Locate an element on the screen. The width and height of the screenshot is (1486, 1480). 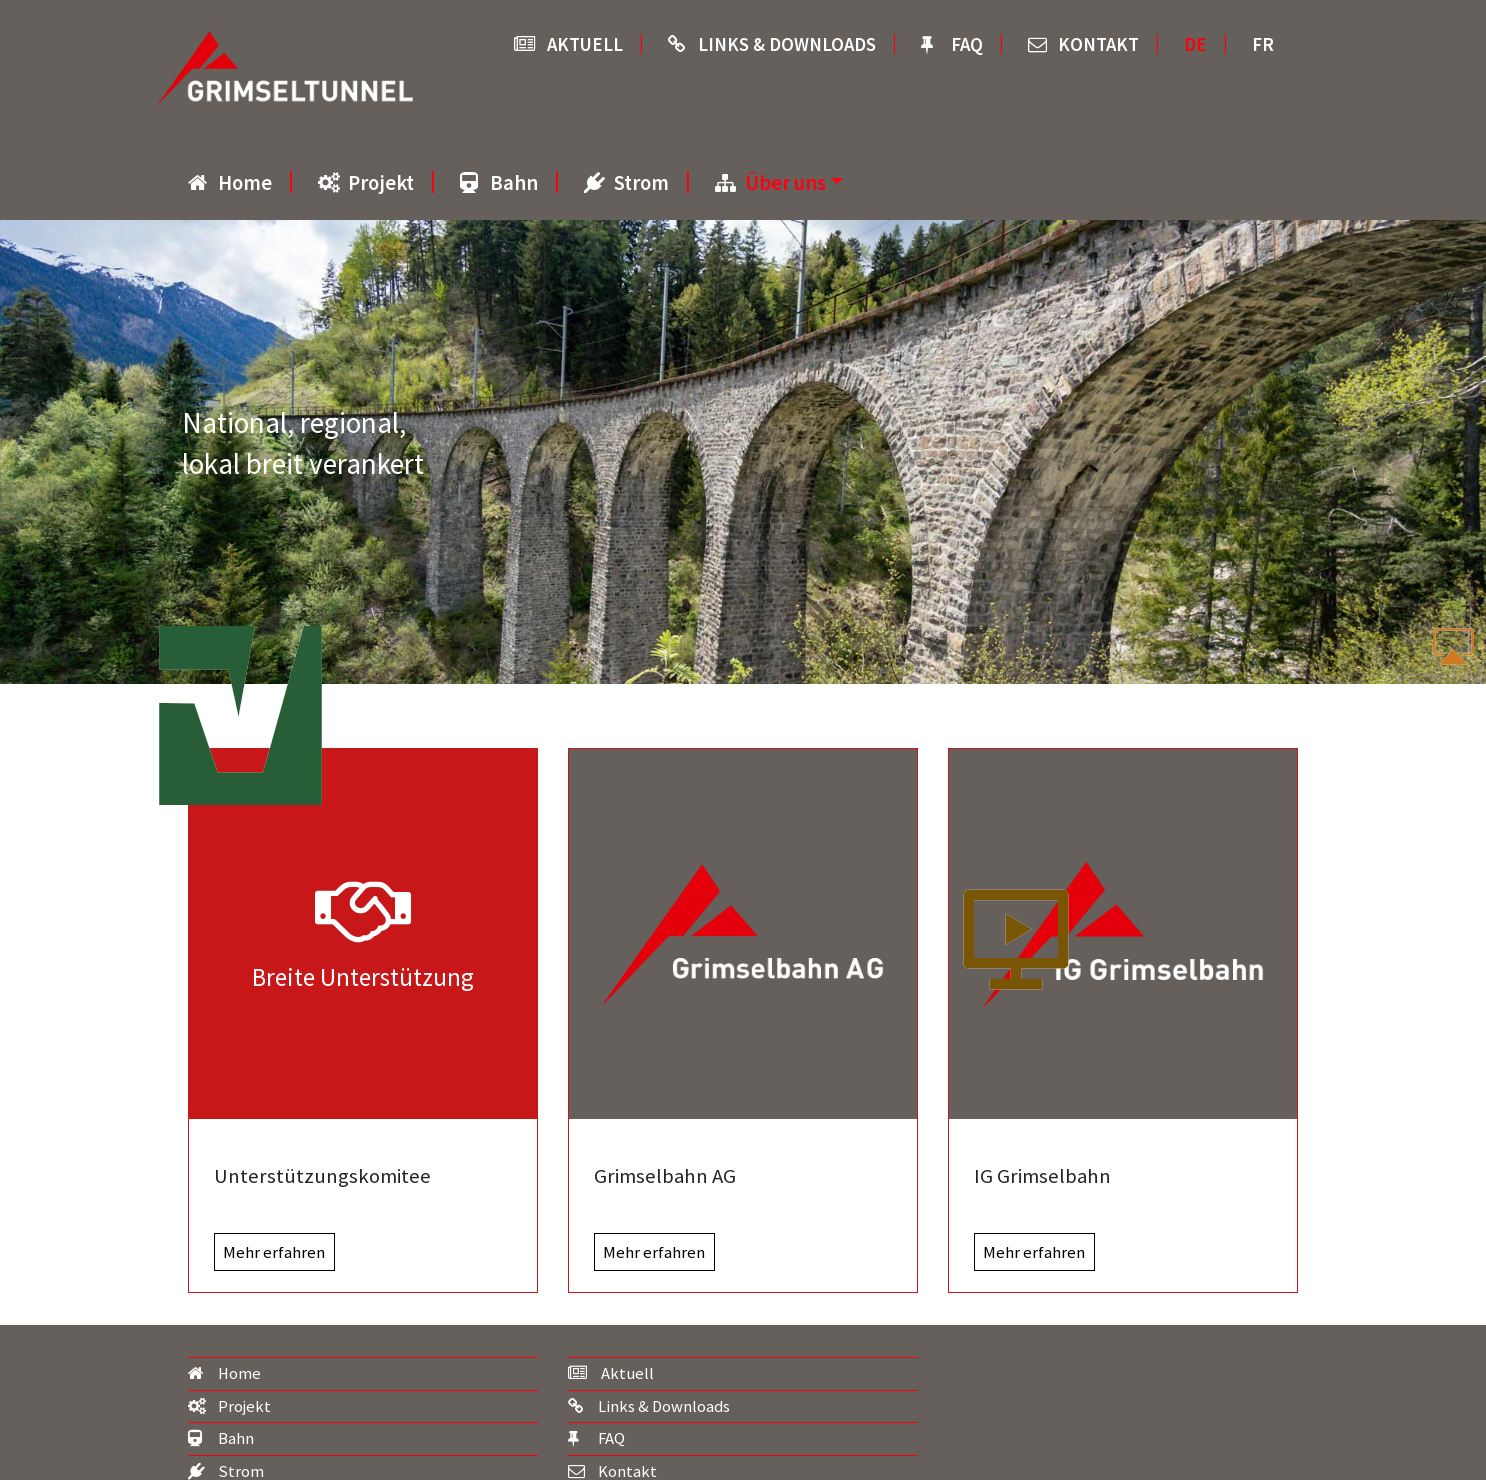
start a slideshow presentation is located at coordinates (1016, 937).